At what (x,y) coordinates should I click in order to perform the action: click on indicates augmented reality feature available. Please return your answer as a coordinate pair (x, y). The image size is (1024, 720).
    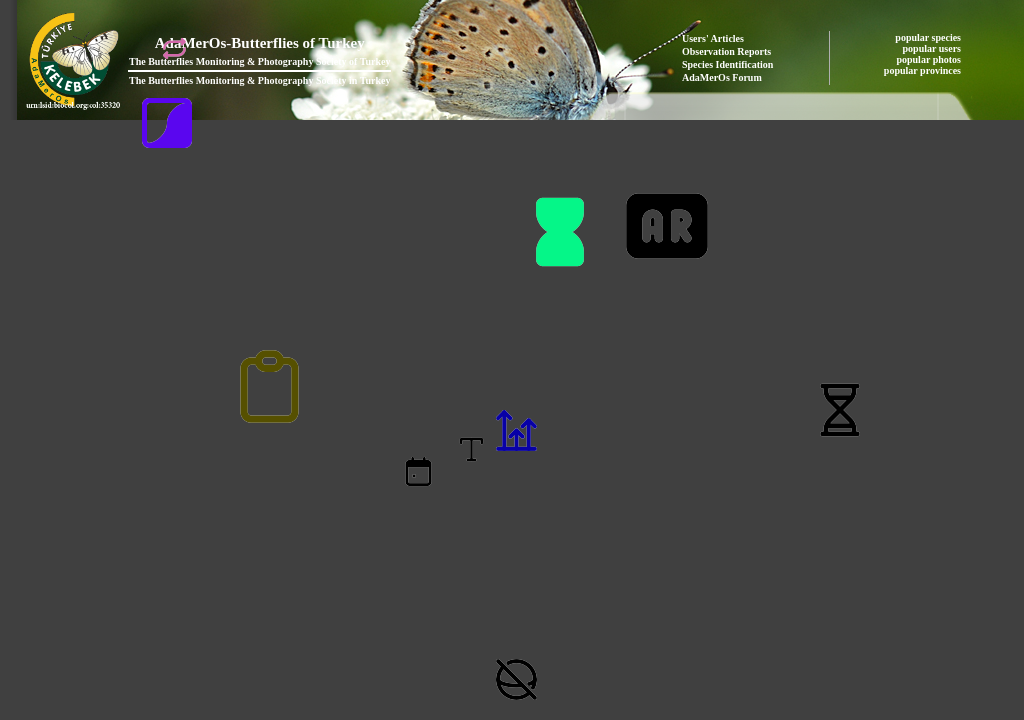
    Looking at the image, I should click on (667, 226).